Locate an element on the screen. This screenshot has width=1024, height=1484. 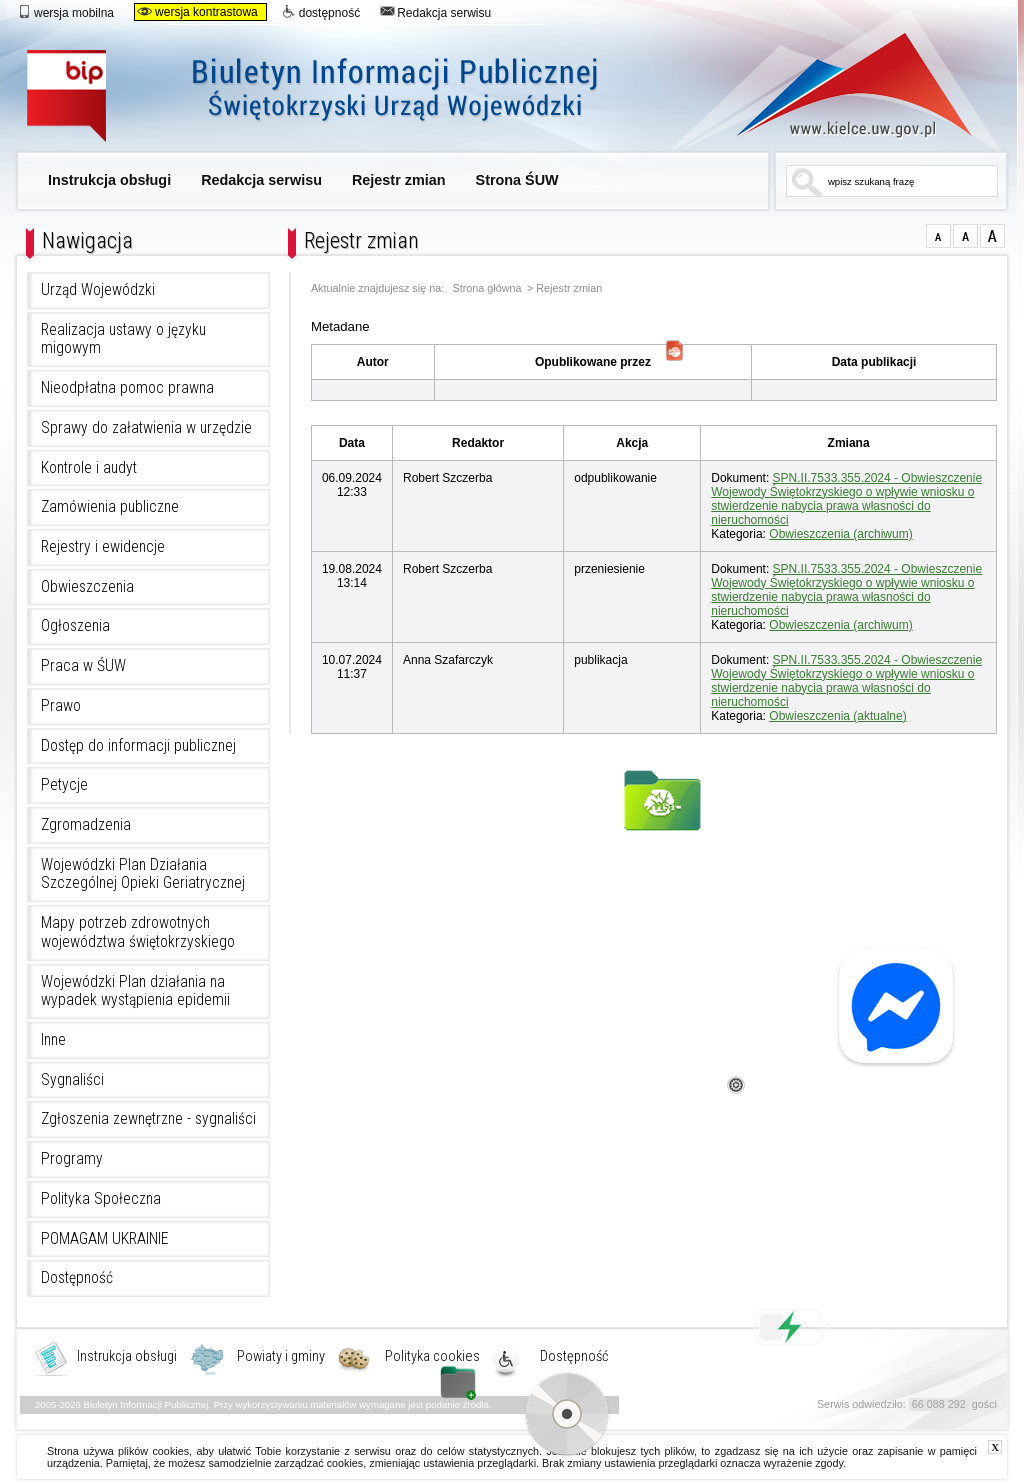
open GameJolt game files folder is located at coordinates (662, 802).